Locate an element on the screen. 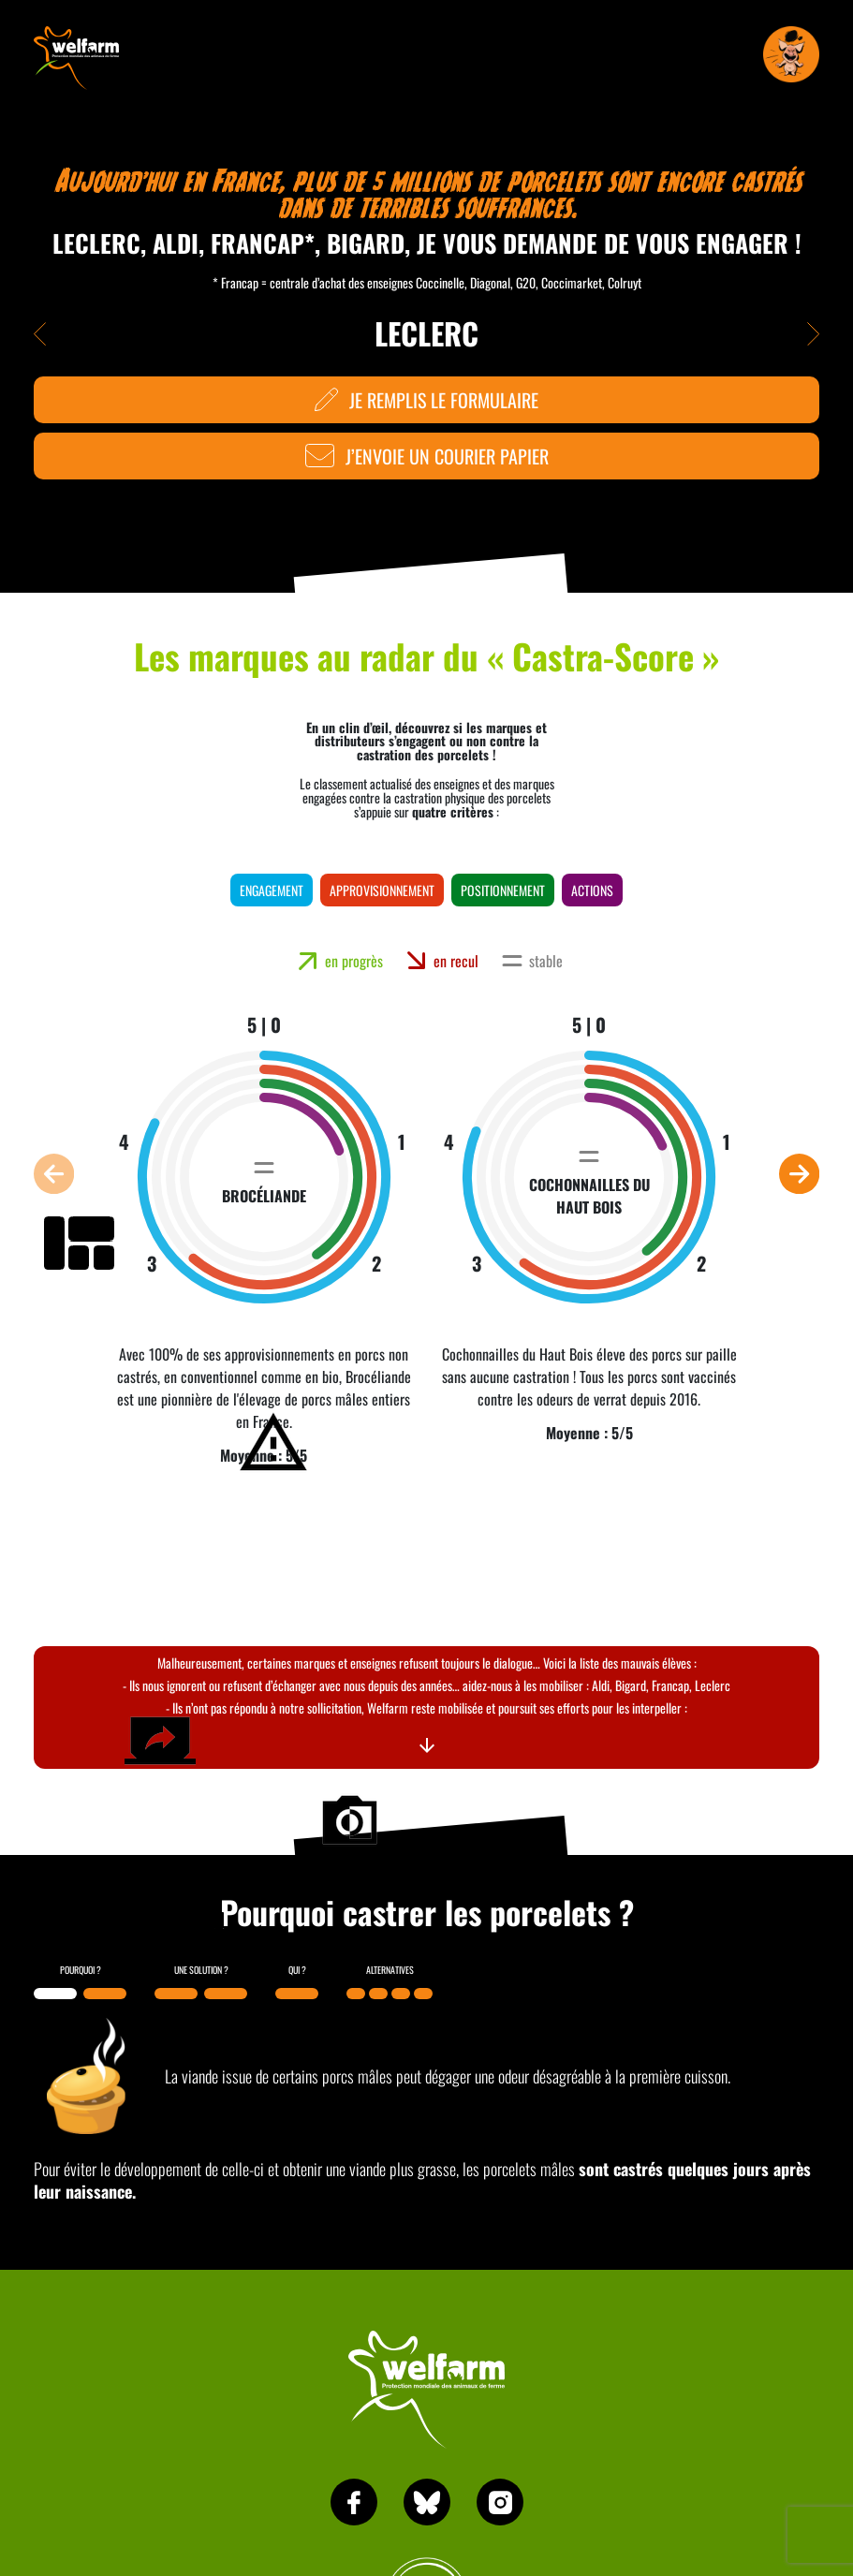 The height and width of the screenshot is (2576, 853). start sharing your screen is located at coordinates (160, 1741).